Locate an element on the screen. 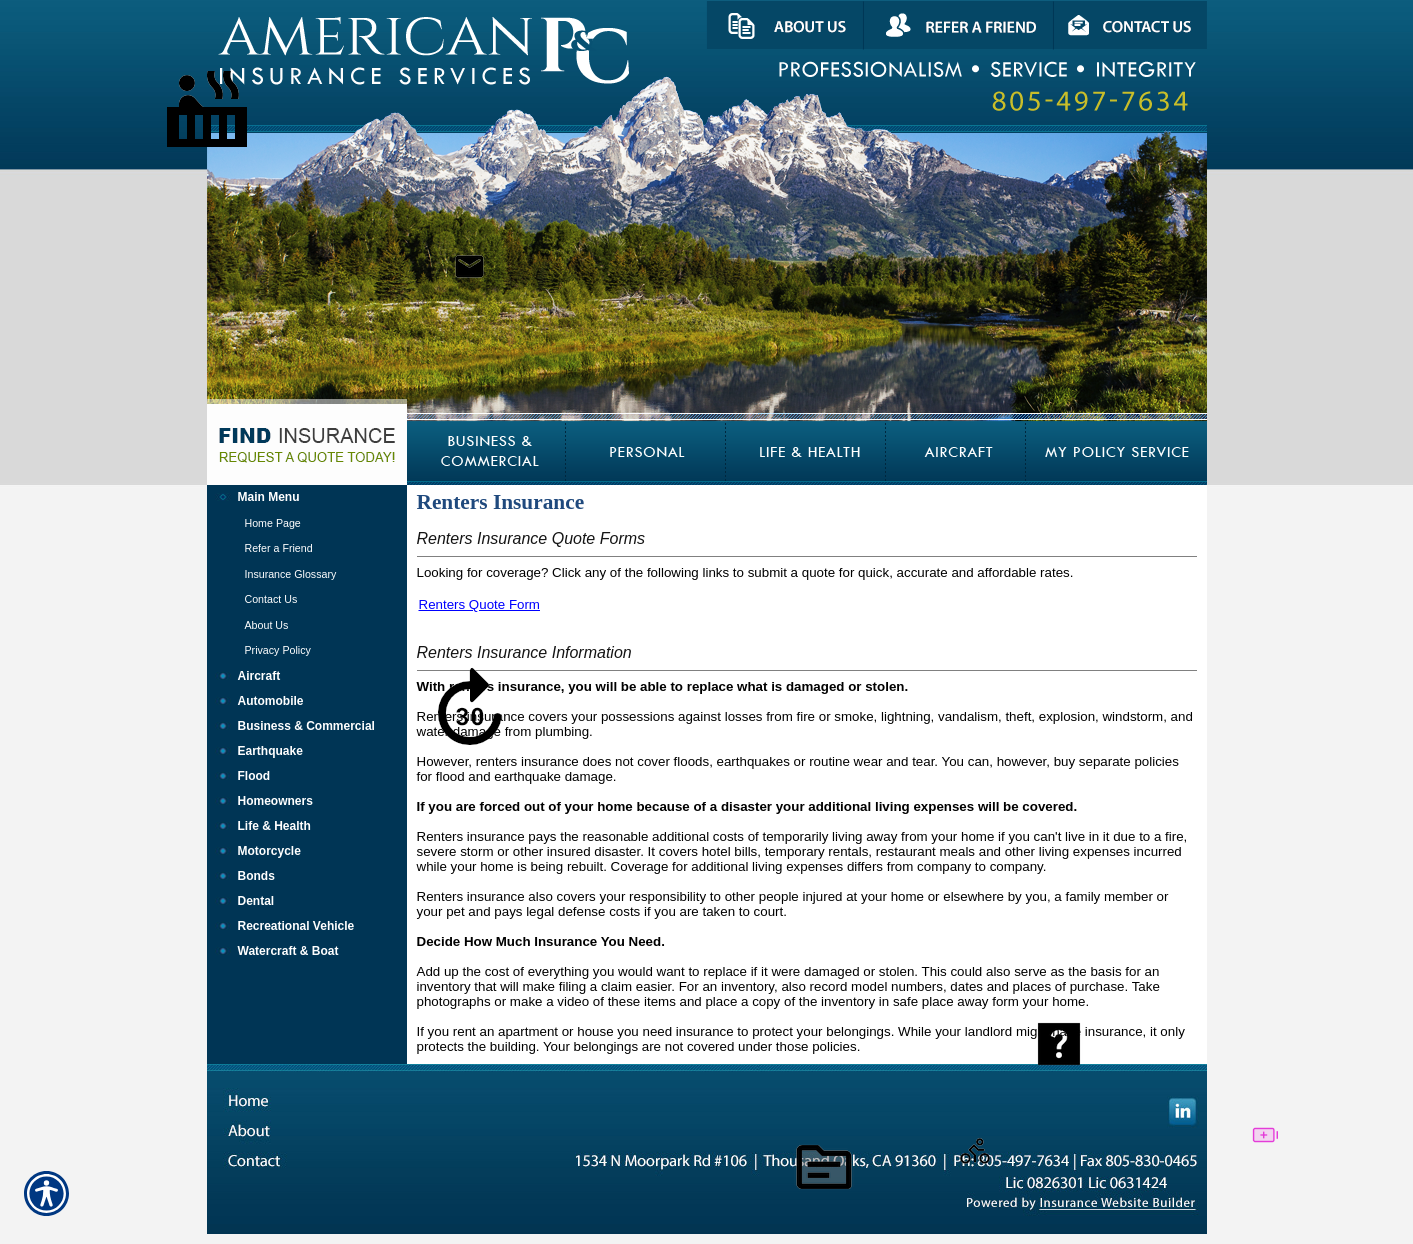  access cycling or bike-related features is located at coordinates (975, 1152).